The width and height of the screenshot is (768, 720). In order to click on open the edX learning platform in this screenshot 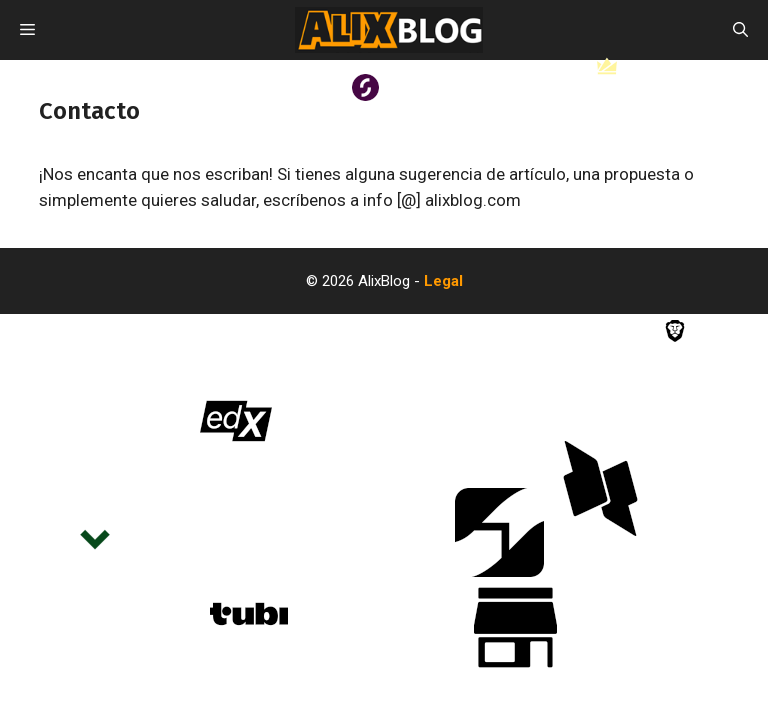, I will do `click(236, 421)`.